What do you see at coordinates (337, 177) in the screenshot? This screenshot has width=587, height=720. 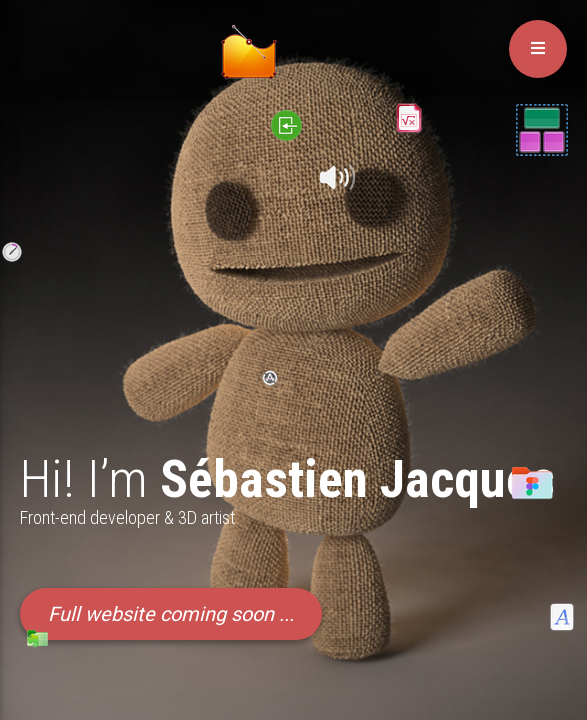 I see `adjust system volume level` at bounding box center [337, 177].